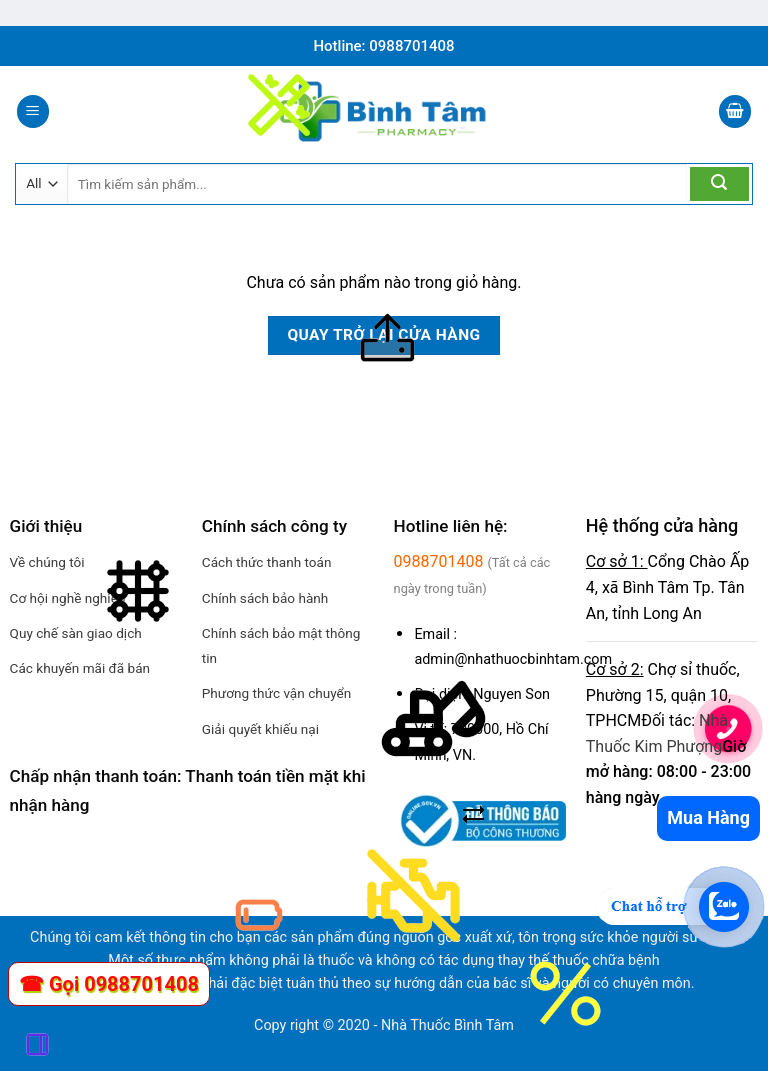 The width and height of the screenshot is (768, 1071). What do you see at coordinates (565, 993) in the screenshot?
I see `view or apply a percentage value` at bounding box center [565, 993].